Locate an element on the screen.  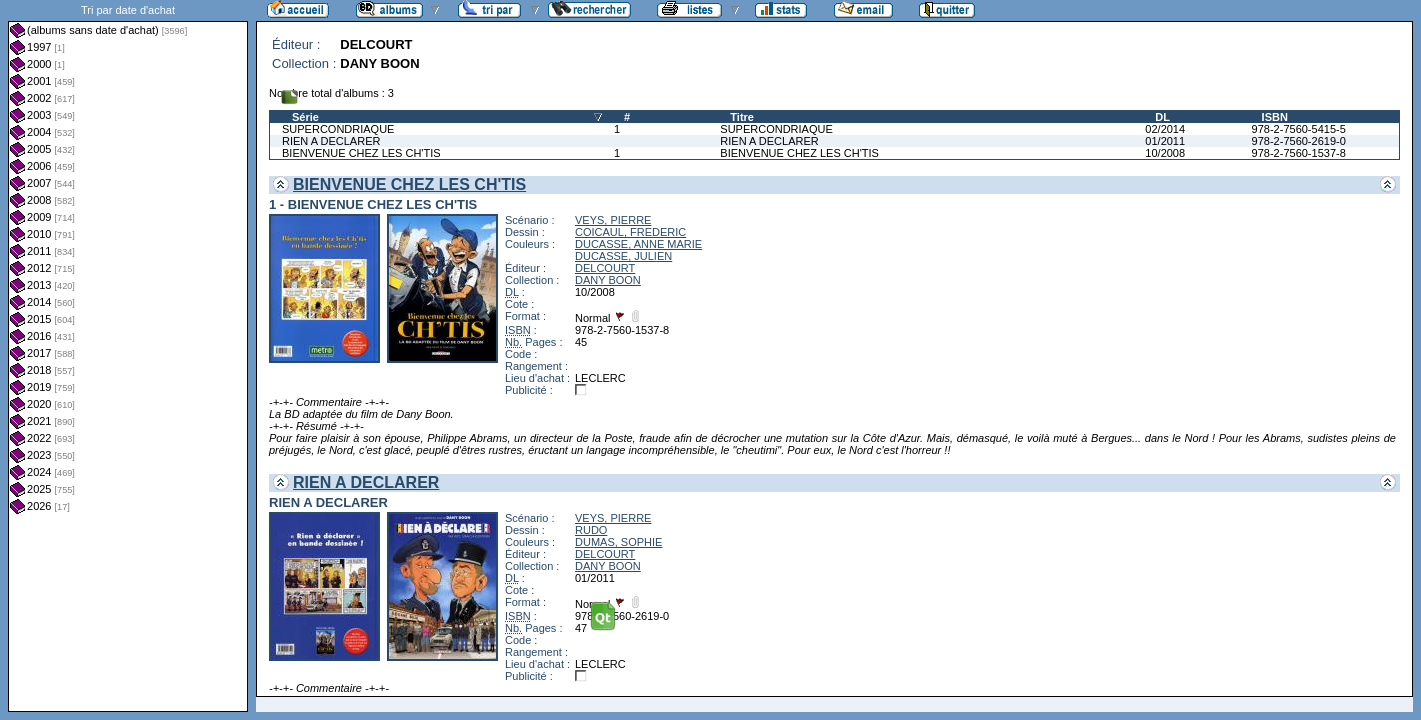
change desktop wallpaper settings is located at coordinates (289, 96).